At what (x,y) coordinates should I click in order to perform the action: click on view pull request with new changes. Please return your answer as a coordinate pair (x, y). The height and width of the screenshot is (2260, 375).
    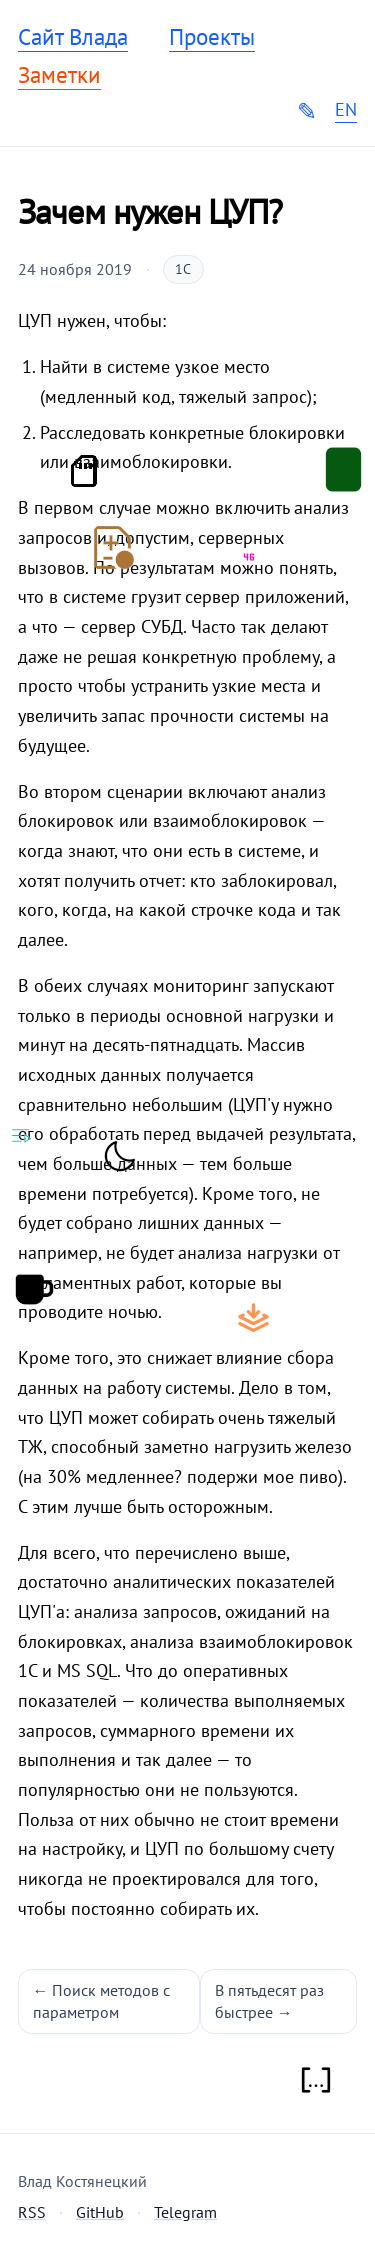
    Looking at the image, I should click on (112, 547).